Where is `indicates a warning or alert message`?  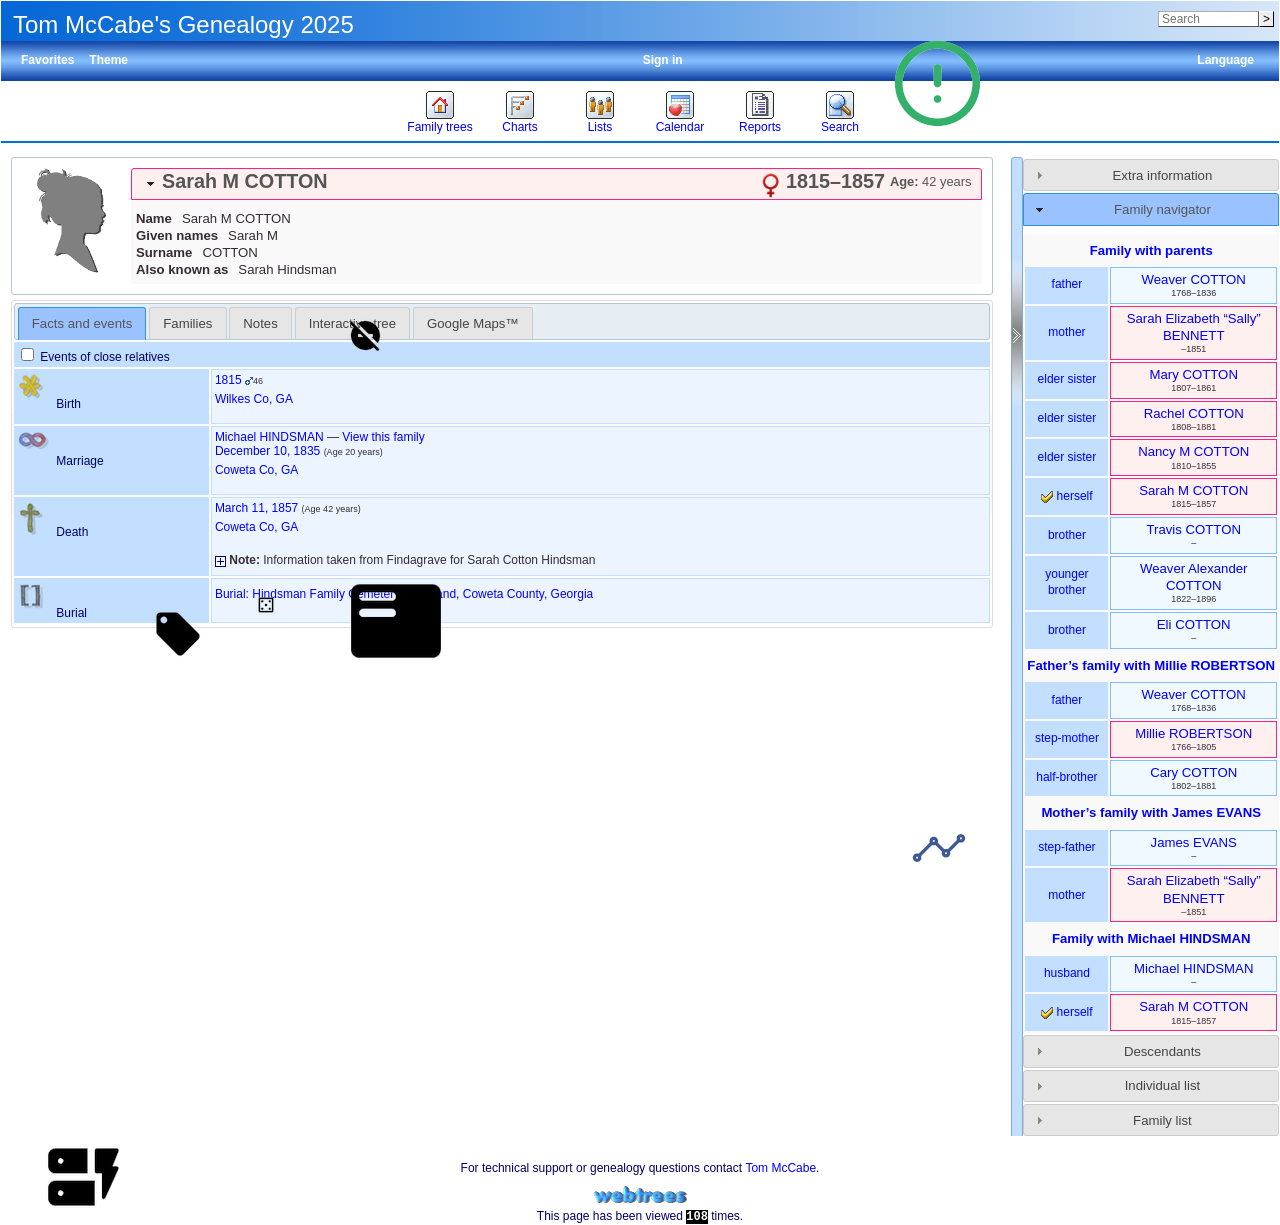
indicates a warning or alert message is located at coordinates (937, 83).